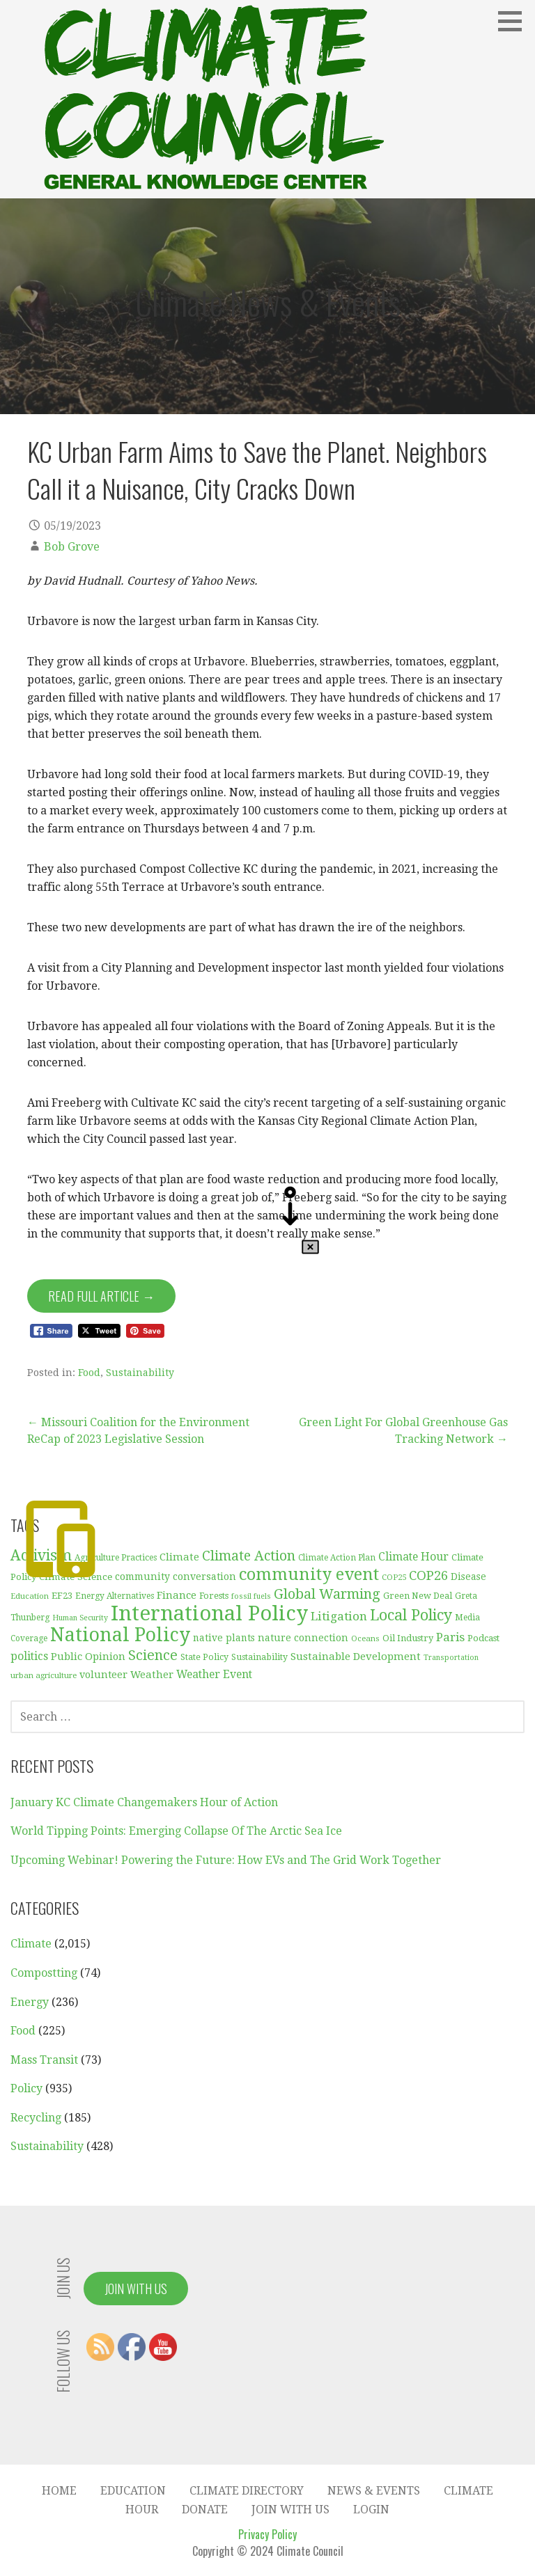 This screenshot has width=535, height=2576. Describe the element at coordinates (61, 1539) in the screenshot. I see `manage connected mobile devices` at that location.